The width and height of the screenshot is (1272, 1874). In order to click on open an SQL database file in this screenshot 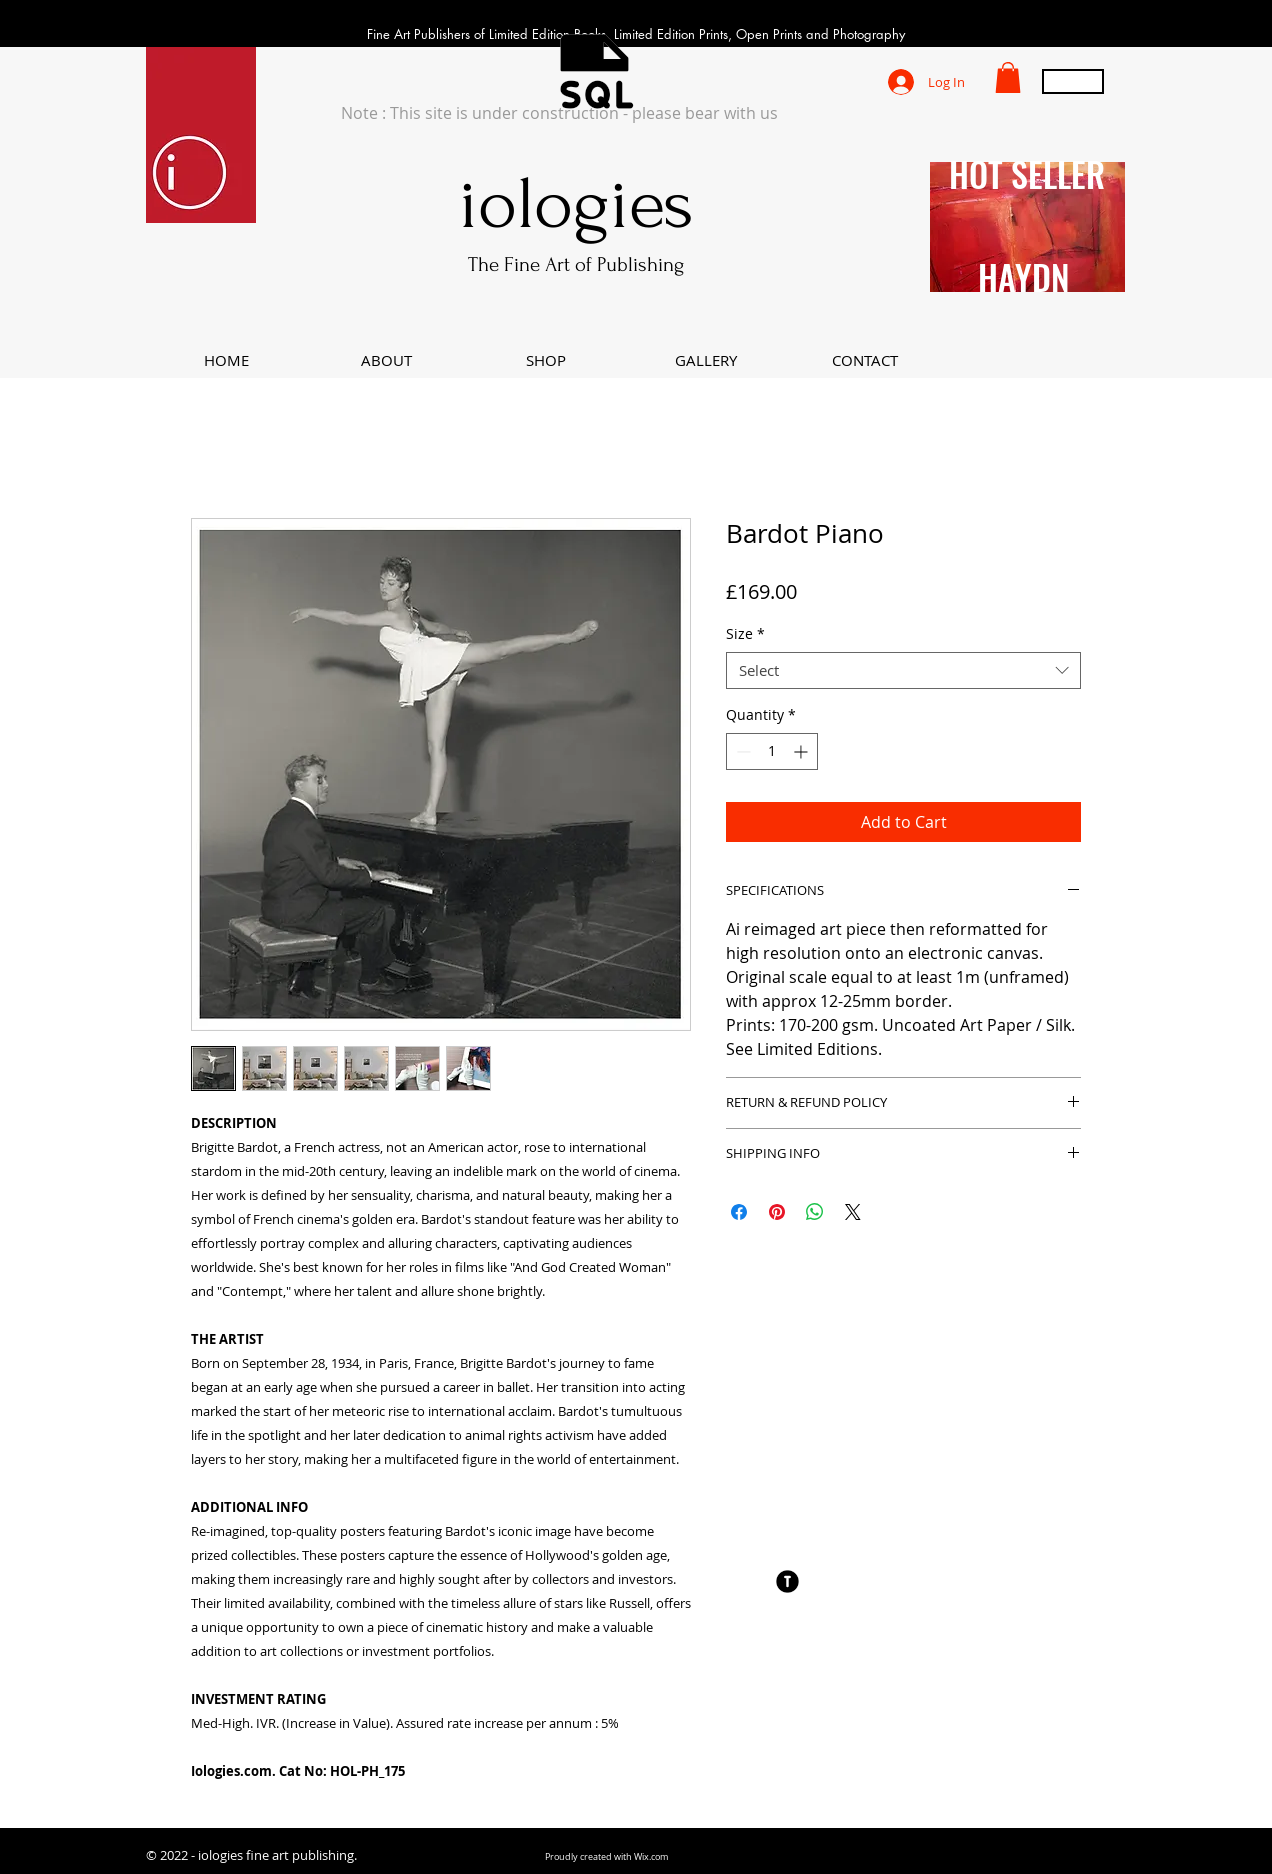, I will do `click(594, 74)`.